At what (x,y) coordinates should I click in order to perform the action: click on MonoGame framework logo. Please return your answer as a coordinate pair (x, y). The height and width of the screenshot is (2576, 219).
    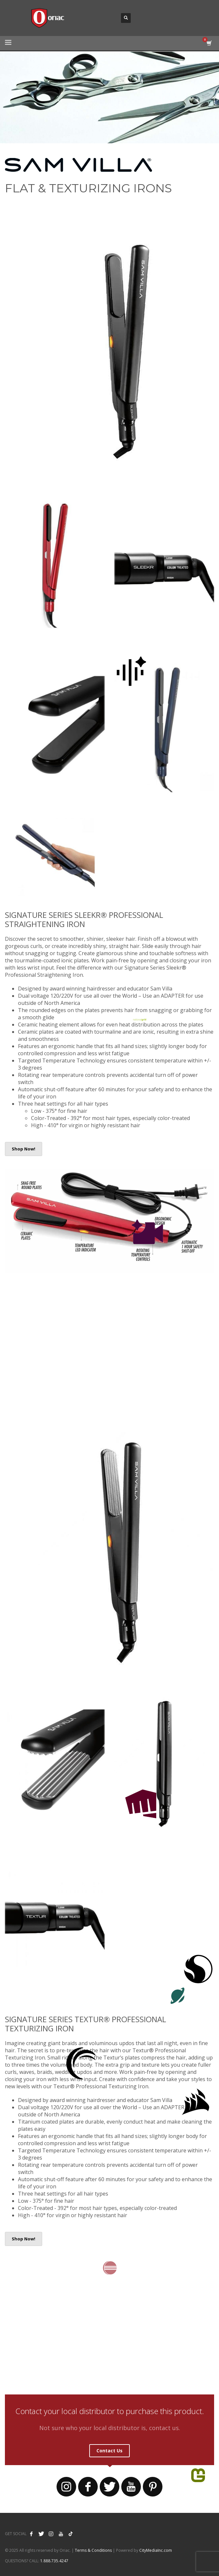
    Looking at the image, I should click on (198, 2475).